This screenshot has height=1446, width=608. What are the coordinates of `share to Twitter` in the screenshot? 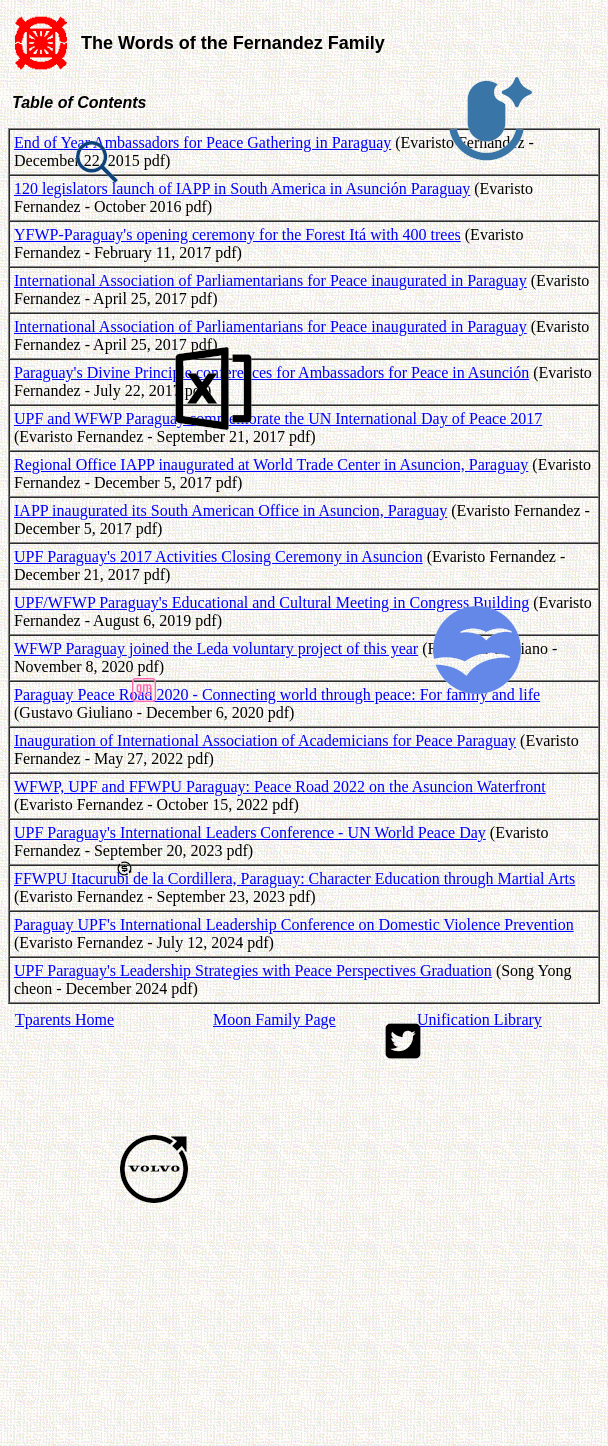 It's located at (403, 1041).